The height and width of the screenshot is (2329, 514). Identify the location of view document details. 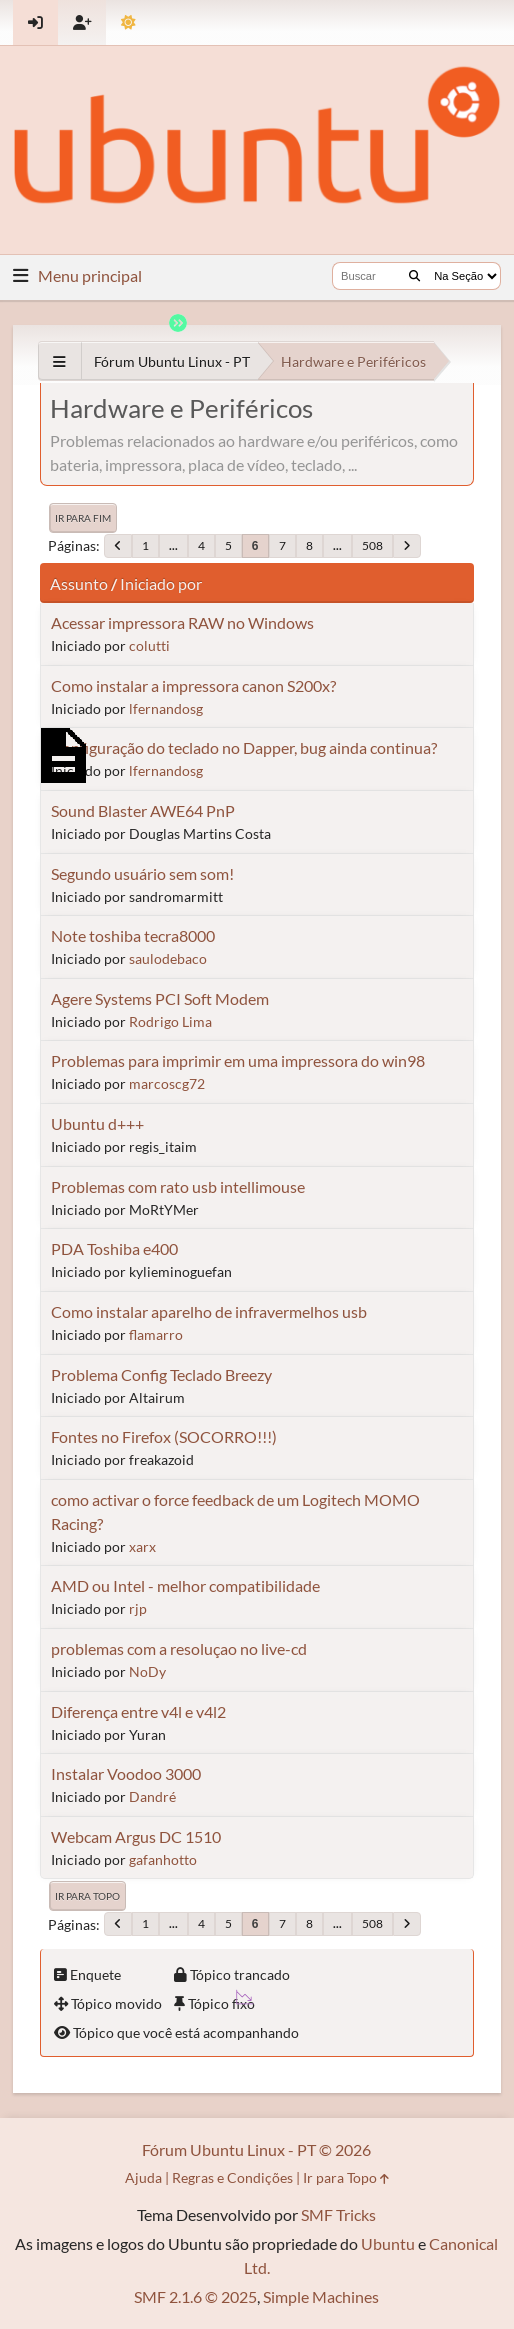
(63, 755).